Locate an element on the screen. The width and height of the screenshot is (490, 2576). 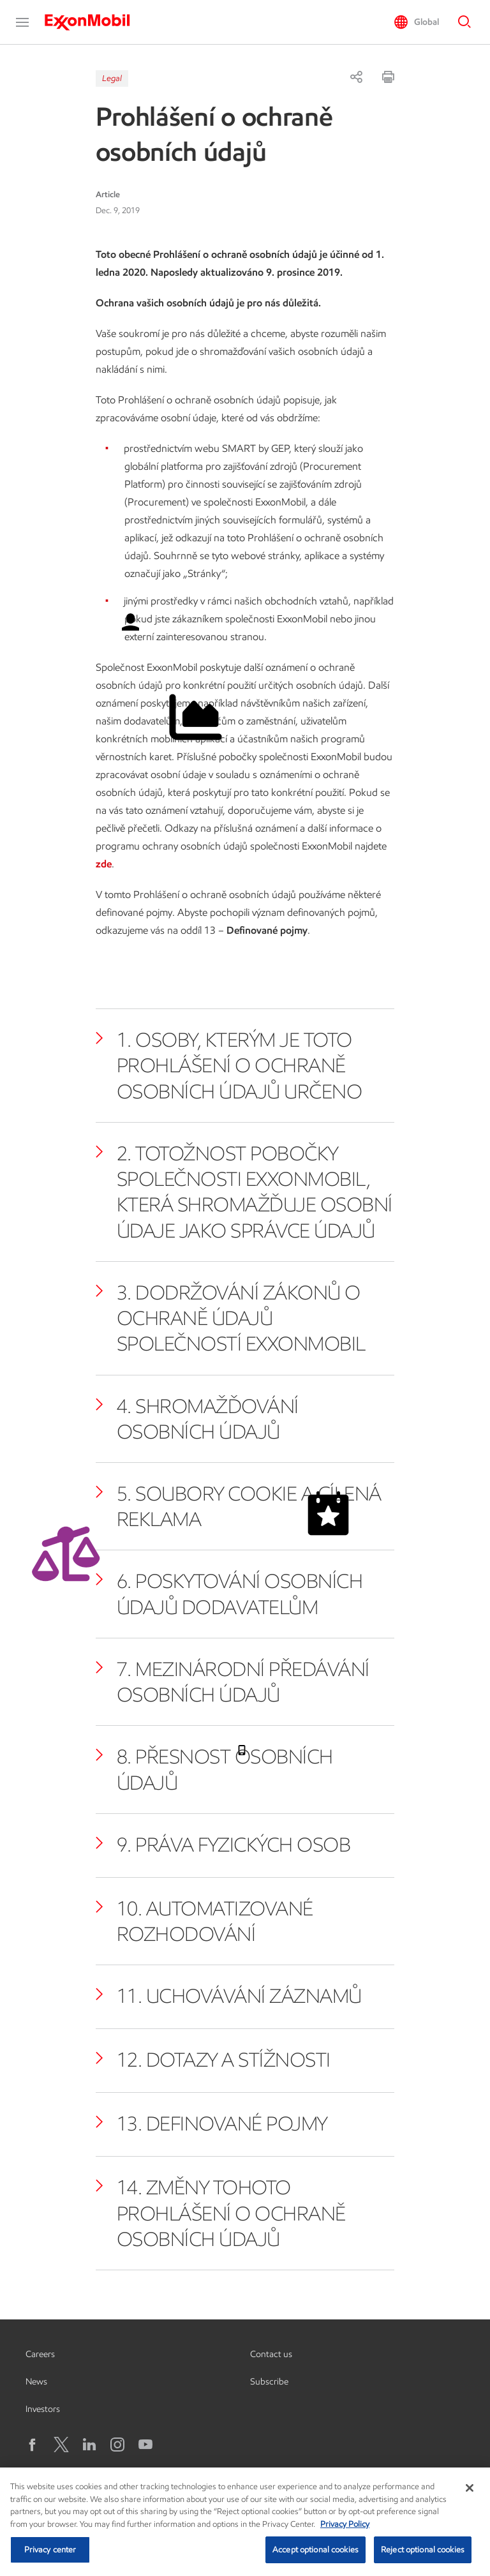
view mobile device settings is located at coordinates (242, 1750).